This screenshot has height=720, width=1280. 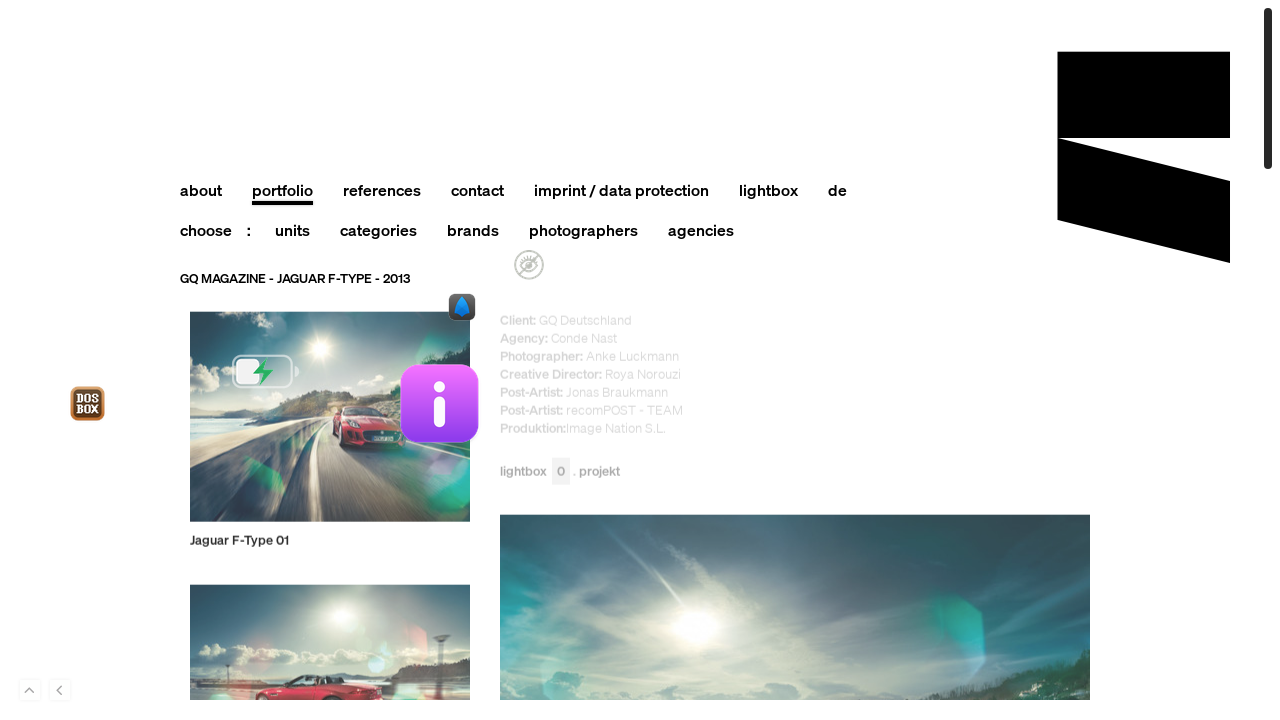 What do you see at coordinates (439, 403) in the screenshot?
I see `access system status notifications` at bounding box center [439, 403].